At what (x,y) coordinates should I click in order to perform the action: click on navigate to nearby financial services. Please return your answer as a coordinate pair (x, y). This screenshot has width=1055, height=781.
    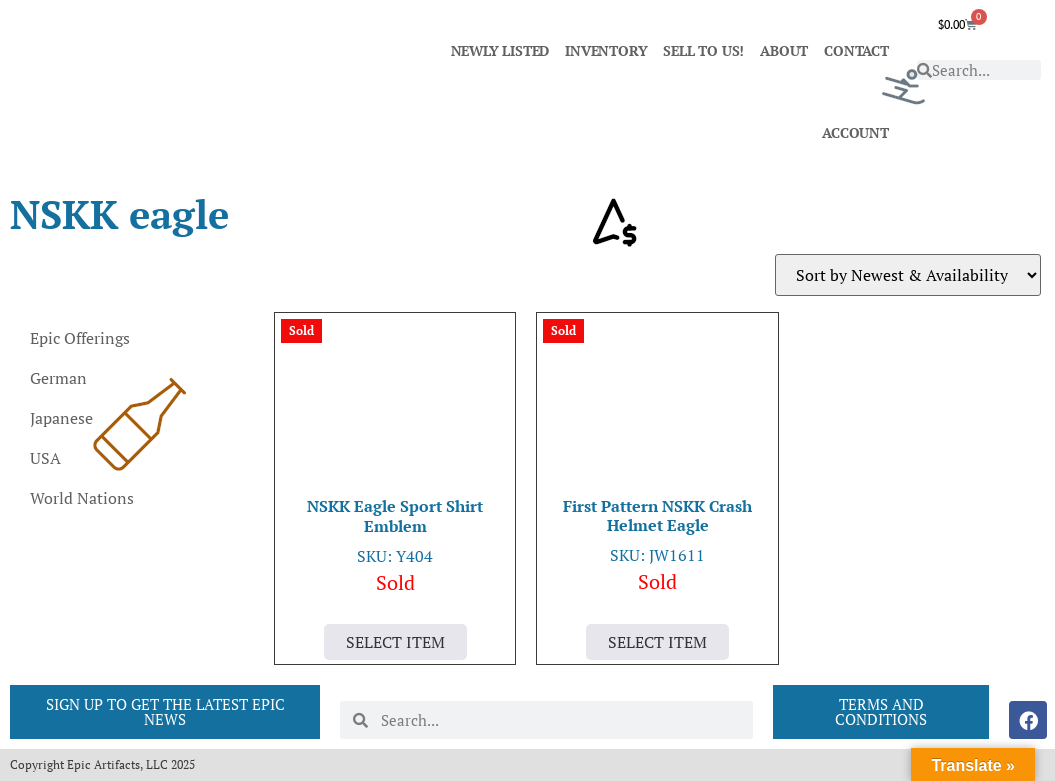
    Looking at the image, I should click on (613, 221).